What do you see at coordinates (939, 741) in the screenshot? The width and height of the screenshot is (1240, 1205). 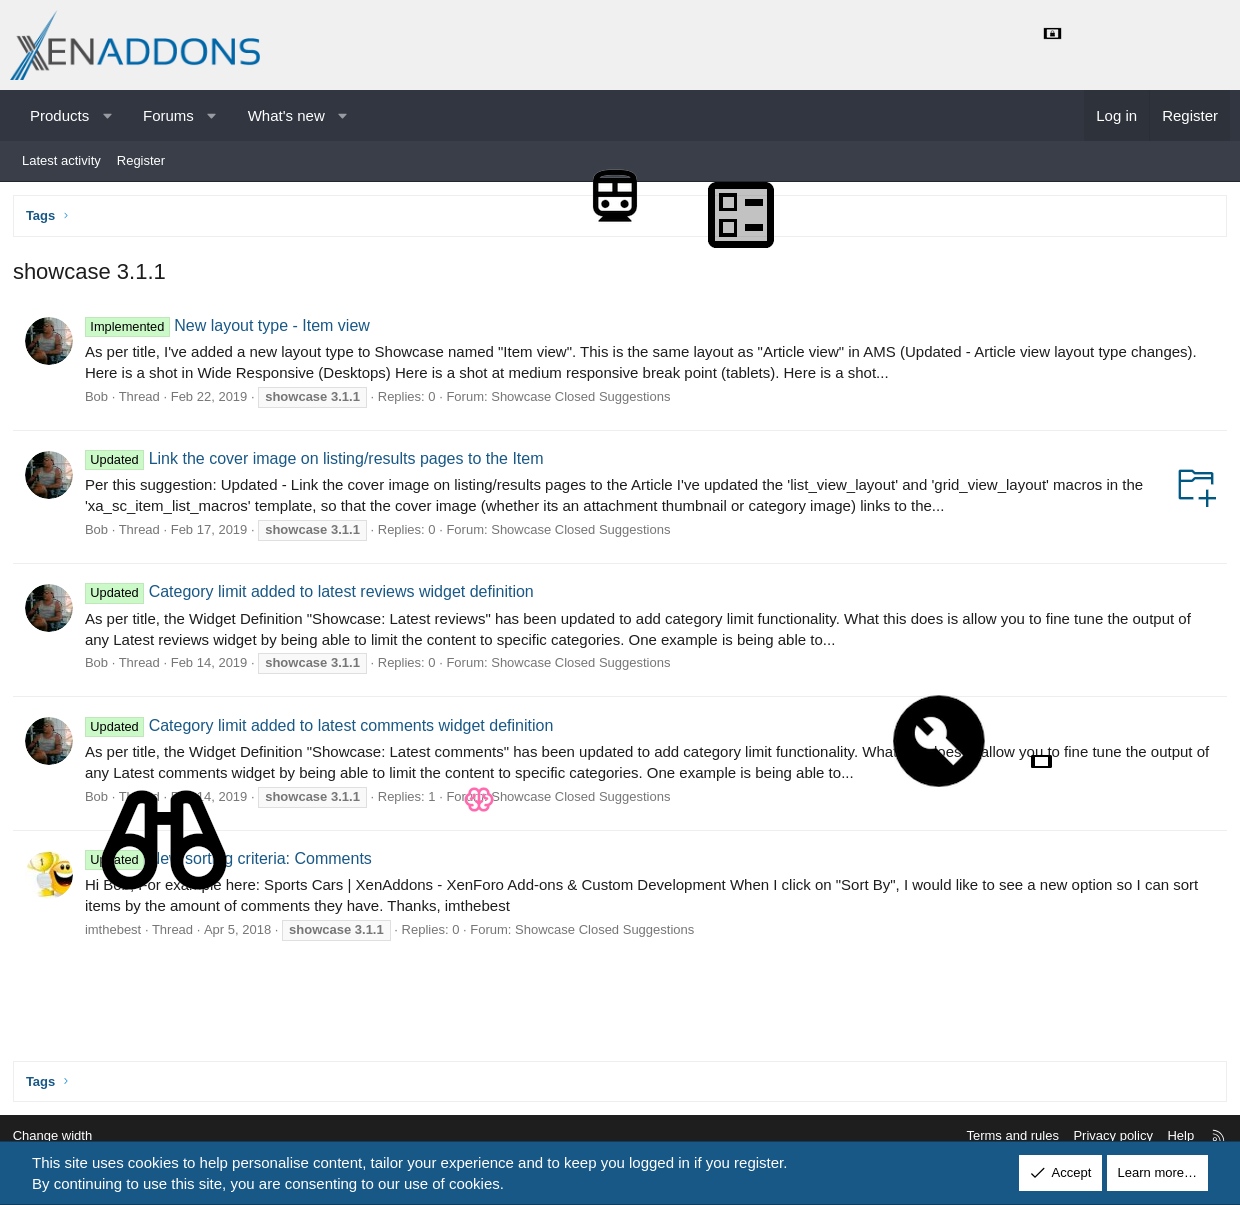 I see `access settings or configuration options` at bounding box center [939, 741].